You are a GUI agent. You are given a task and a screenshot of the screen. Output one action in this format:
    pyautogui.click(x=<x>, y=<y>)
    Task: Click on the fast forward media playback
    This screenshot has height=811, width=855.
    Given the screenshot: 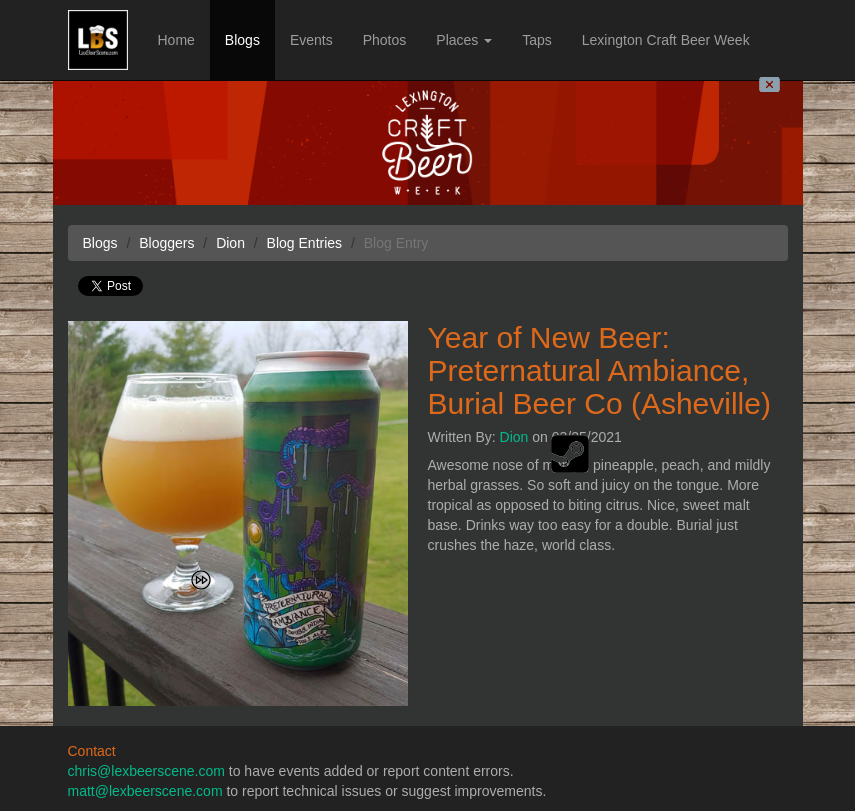 What is the action you would take?
    pyautogui.click(x=201, y=580)
    